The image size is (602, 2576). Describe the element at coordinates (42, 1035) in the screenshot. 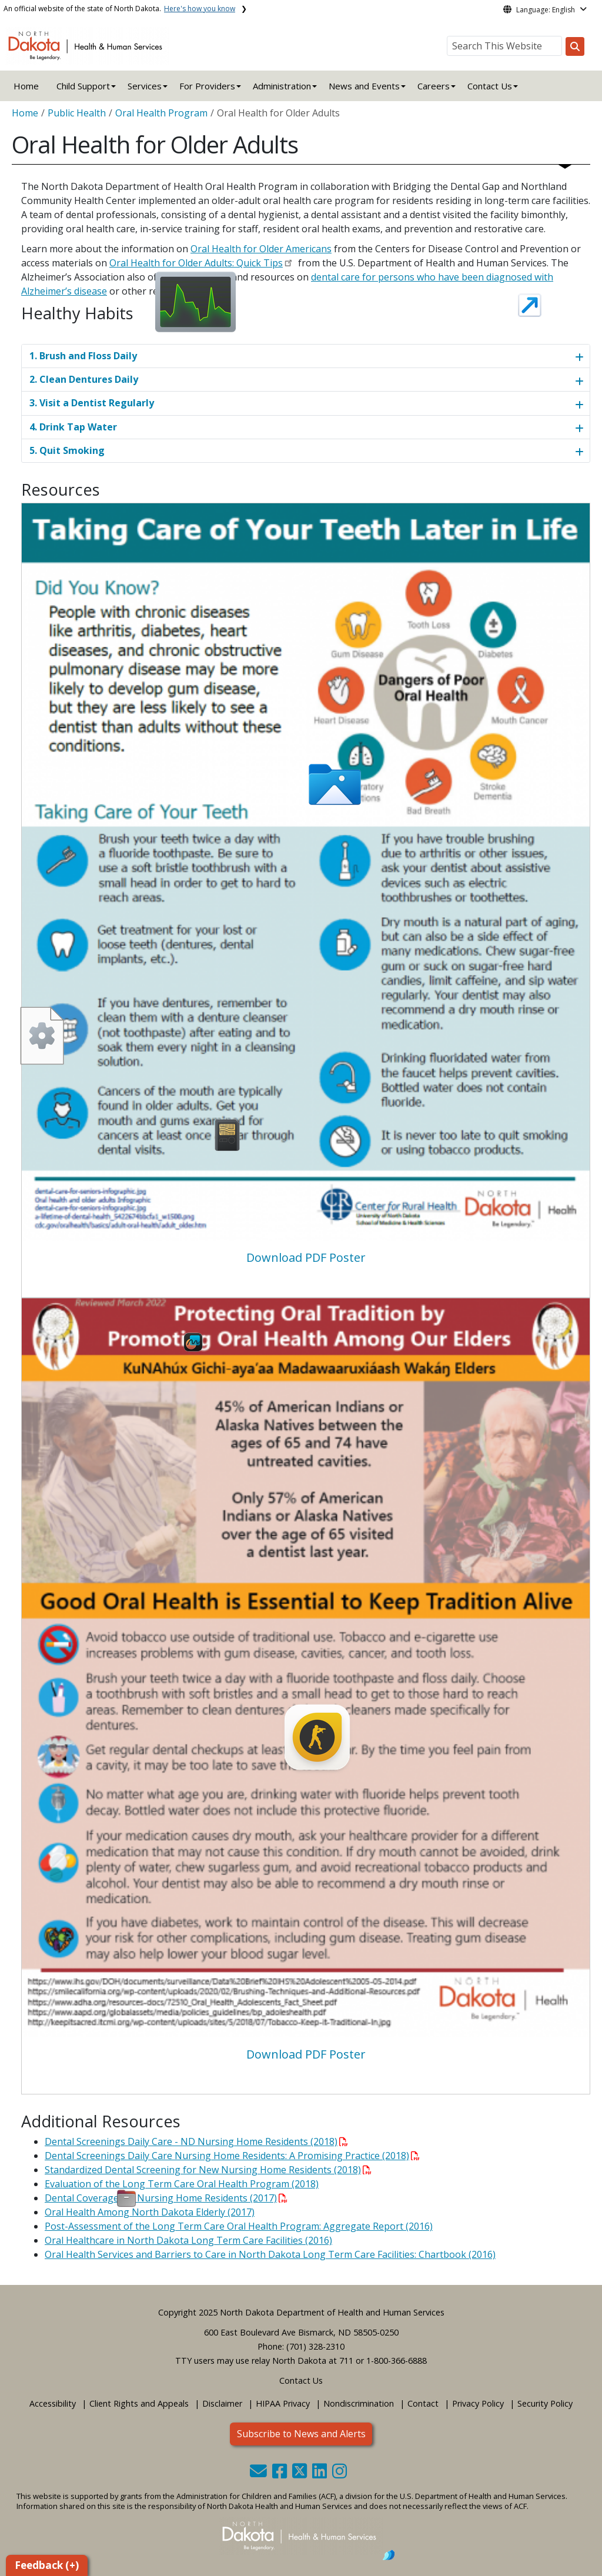

I see `open configuration file settings` at that location.